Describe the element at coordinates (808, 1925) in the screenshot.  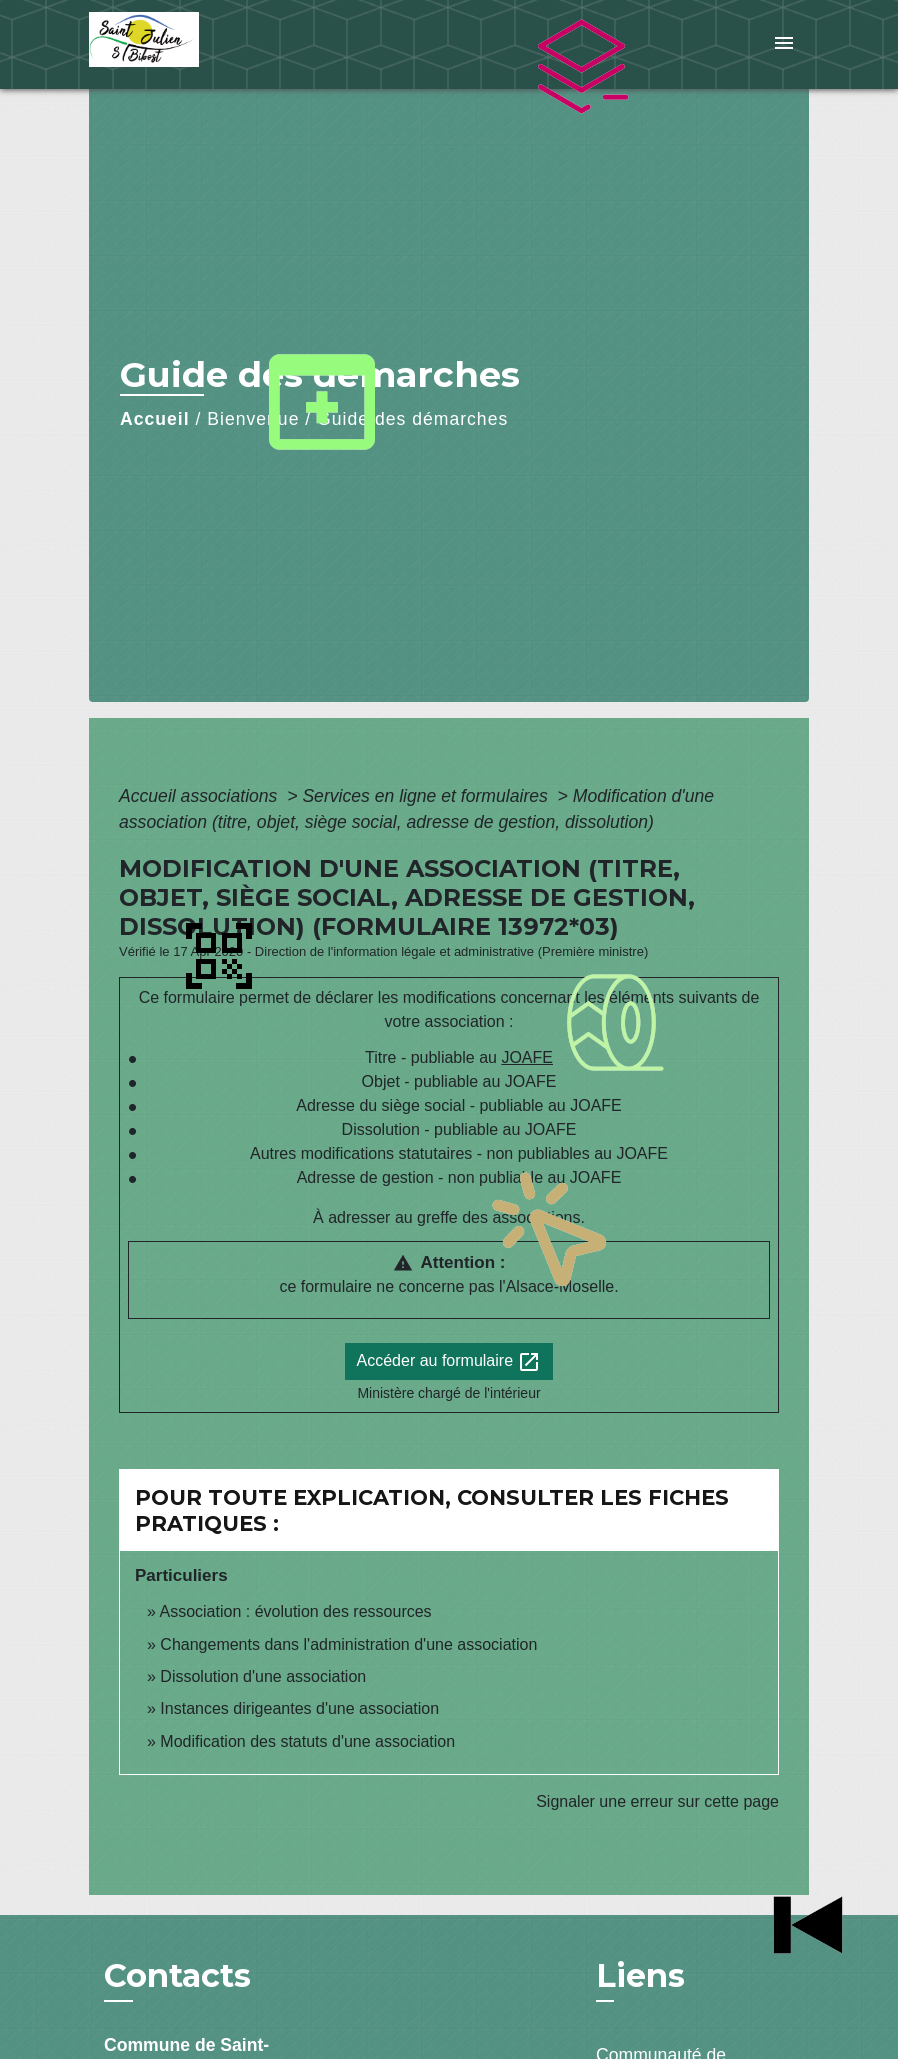
I see `skip to previous track` at that location.